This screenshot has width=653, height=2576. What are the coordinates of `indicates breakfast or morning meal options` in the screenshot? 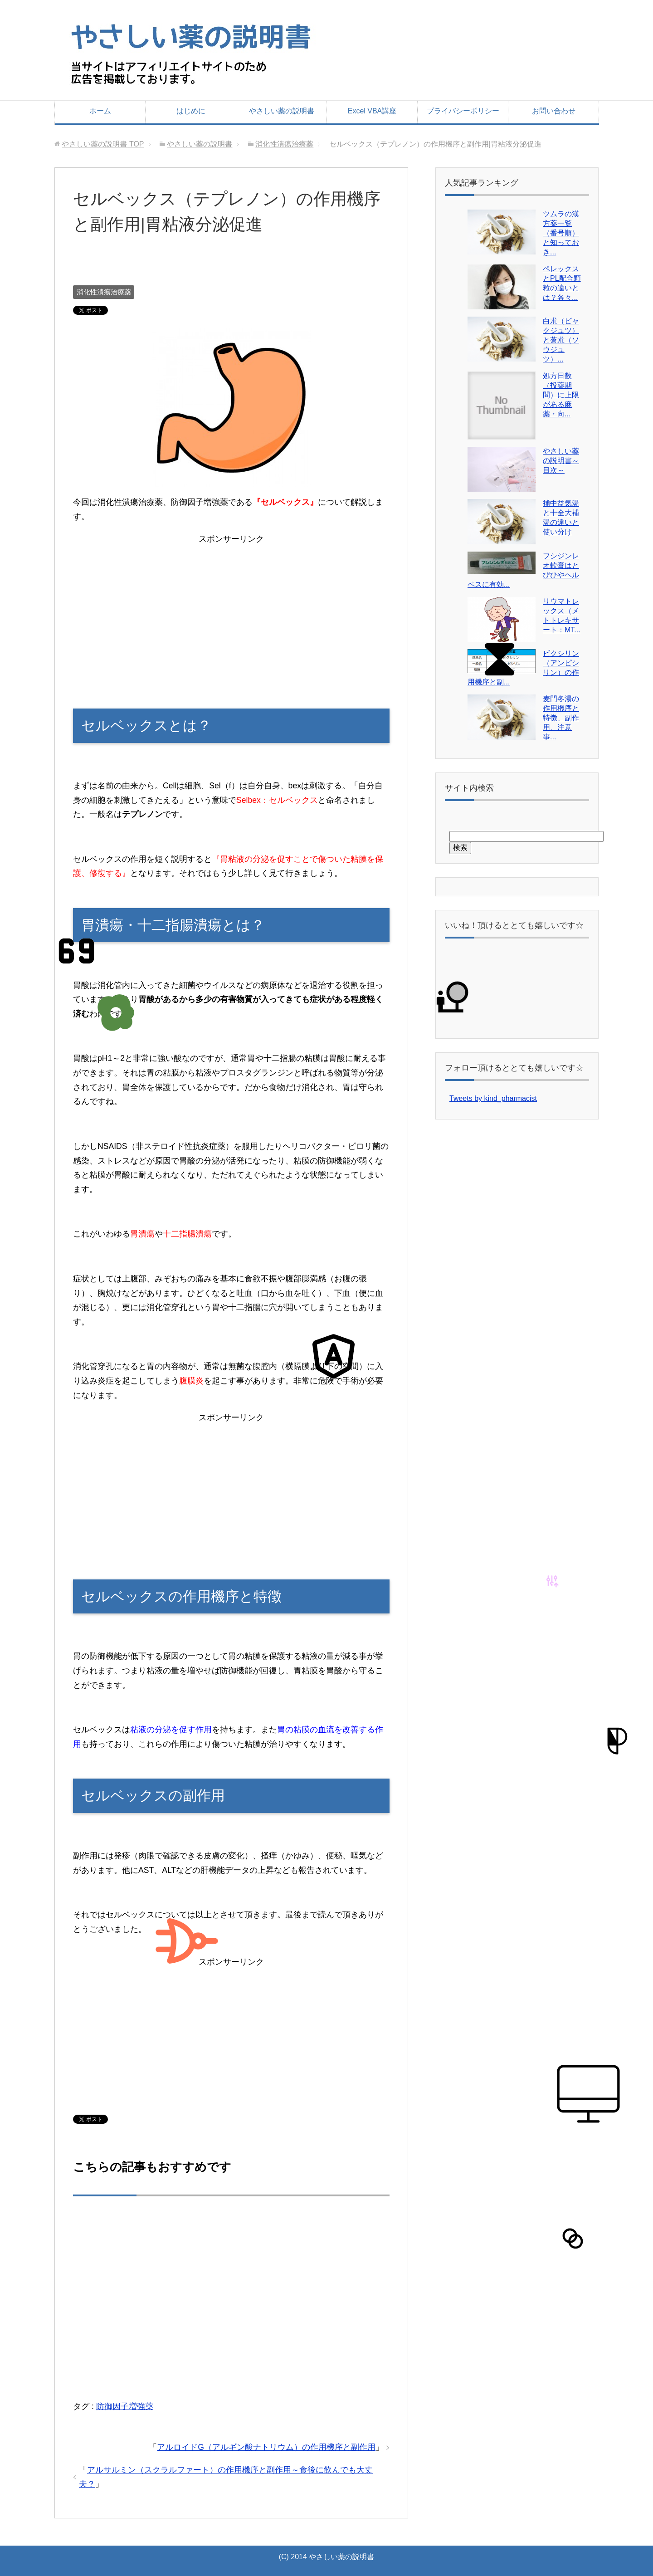 It's located at (116, 1012).